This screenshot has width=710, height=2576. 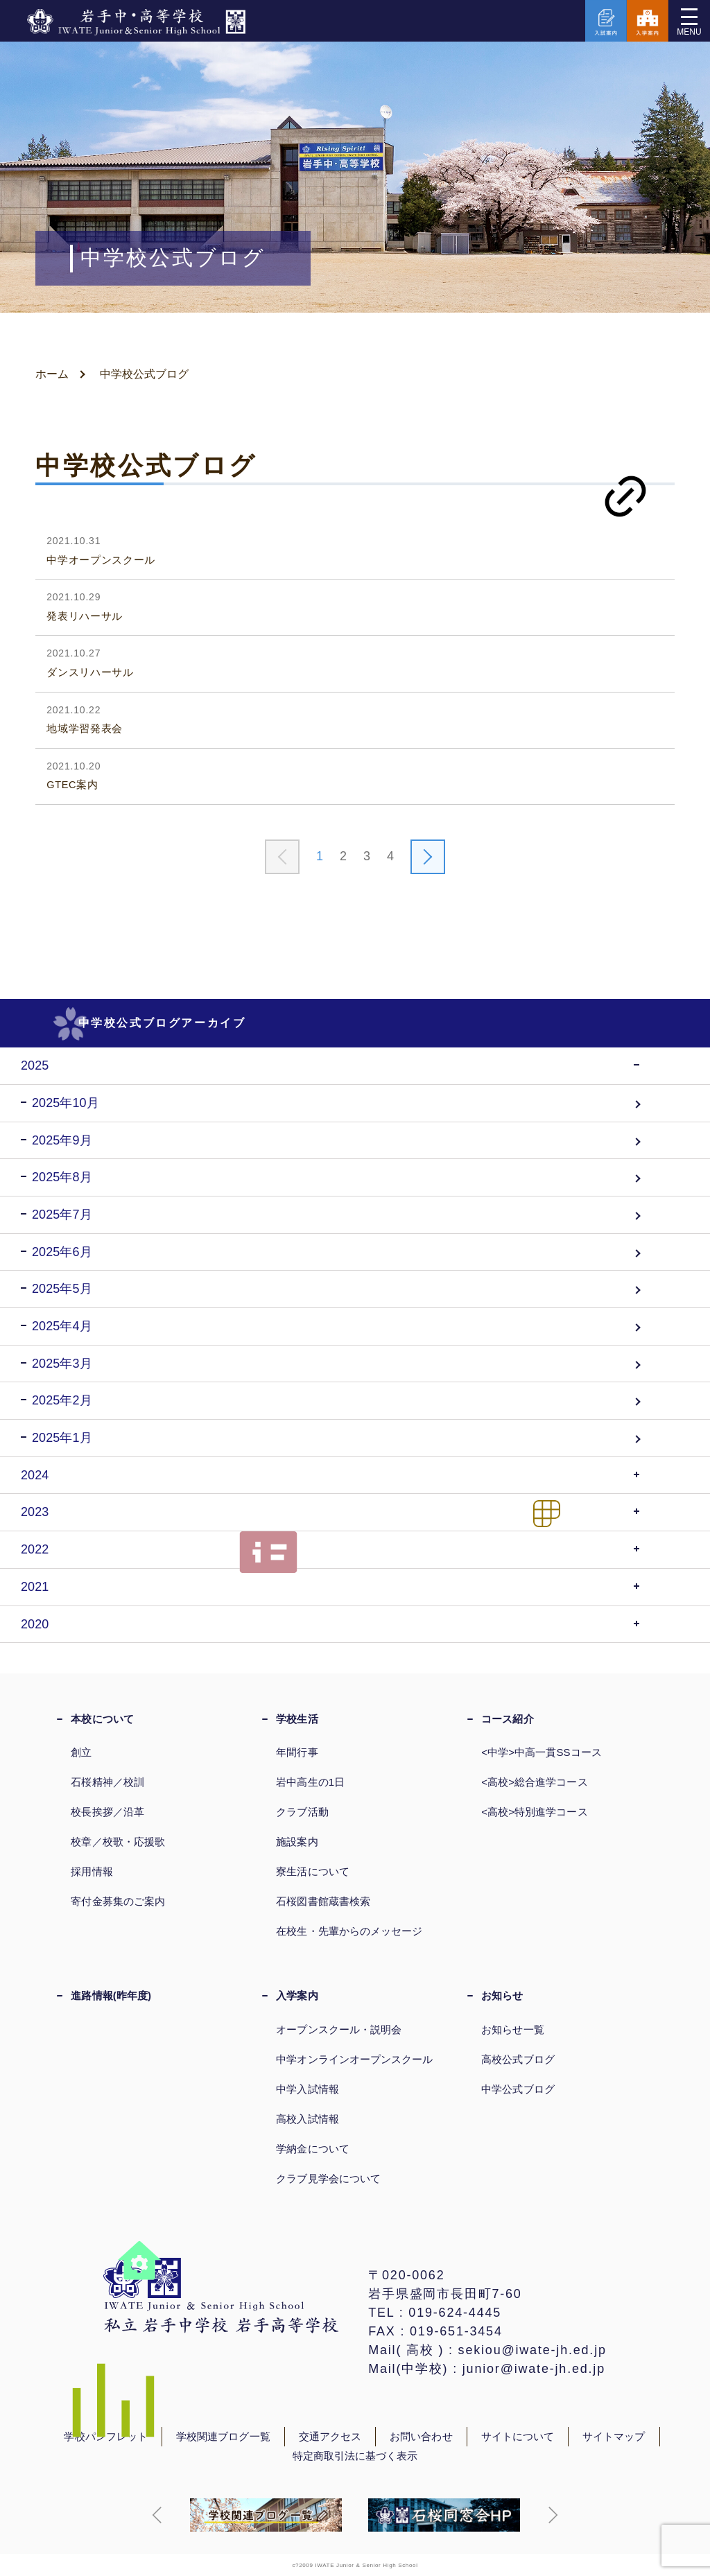 What do you see at coordinates (139, 2262) in the screenshot?
I see `access home or house settings` at bounding box center [139, 2262].